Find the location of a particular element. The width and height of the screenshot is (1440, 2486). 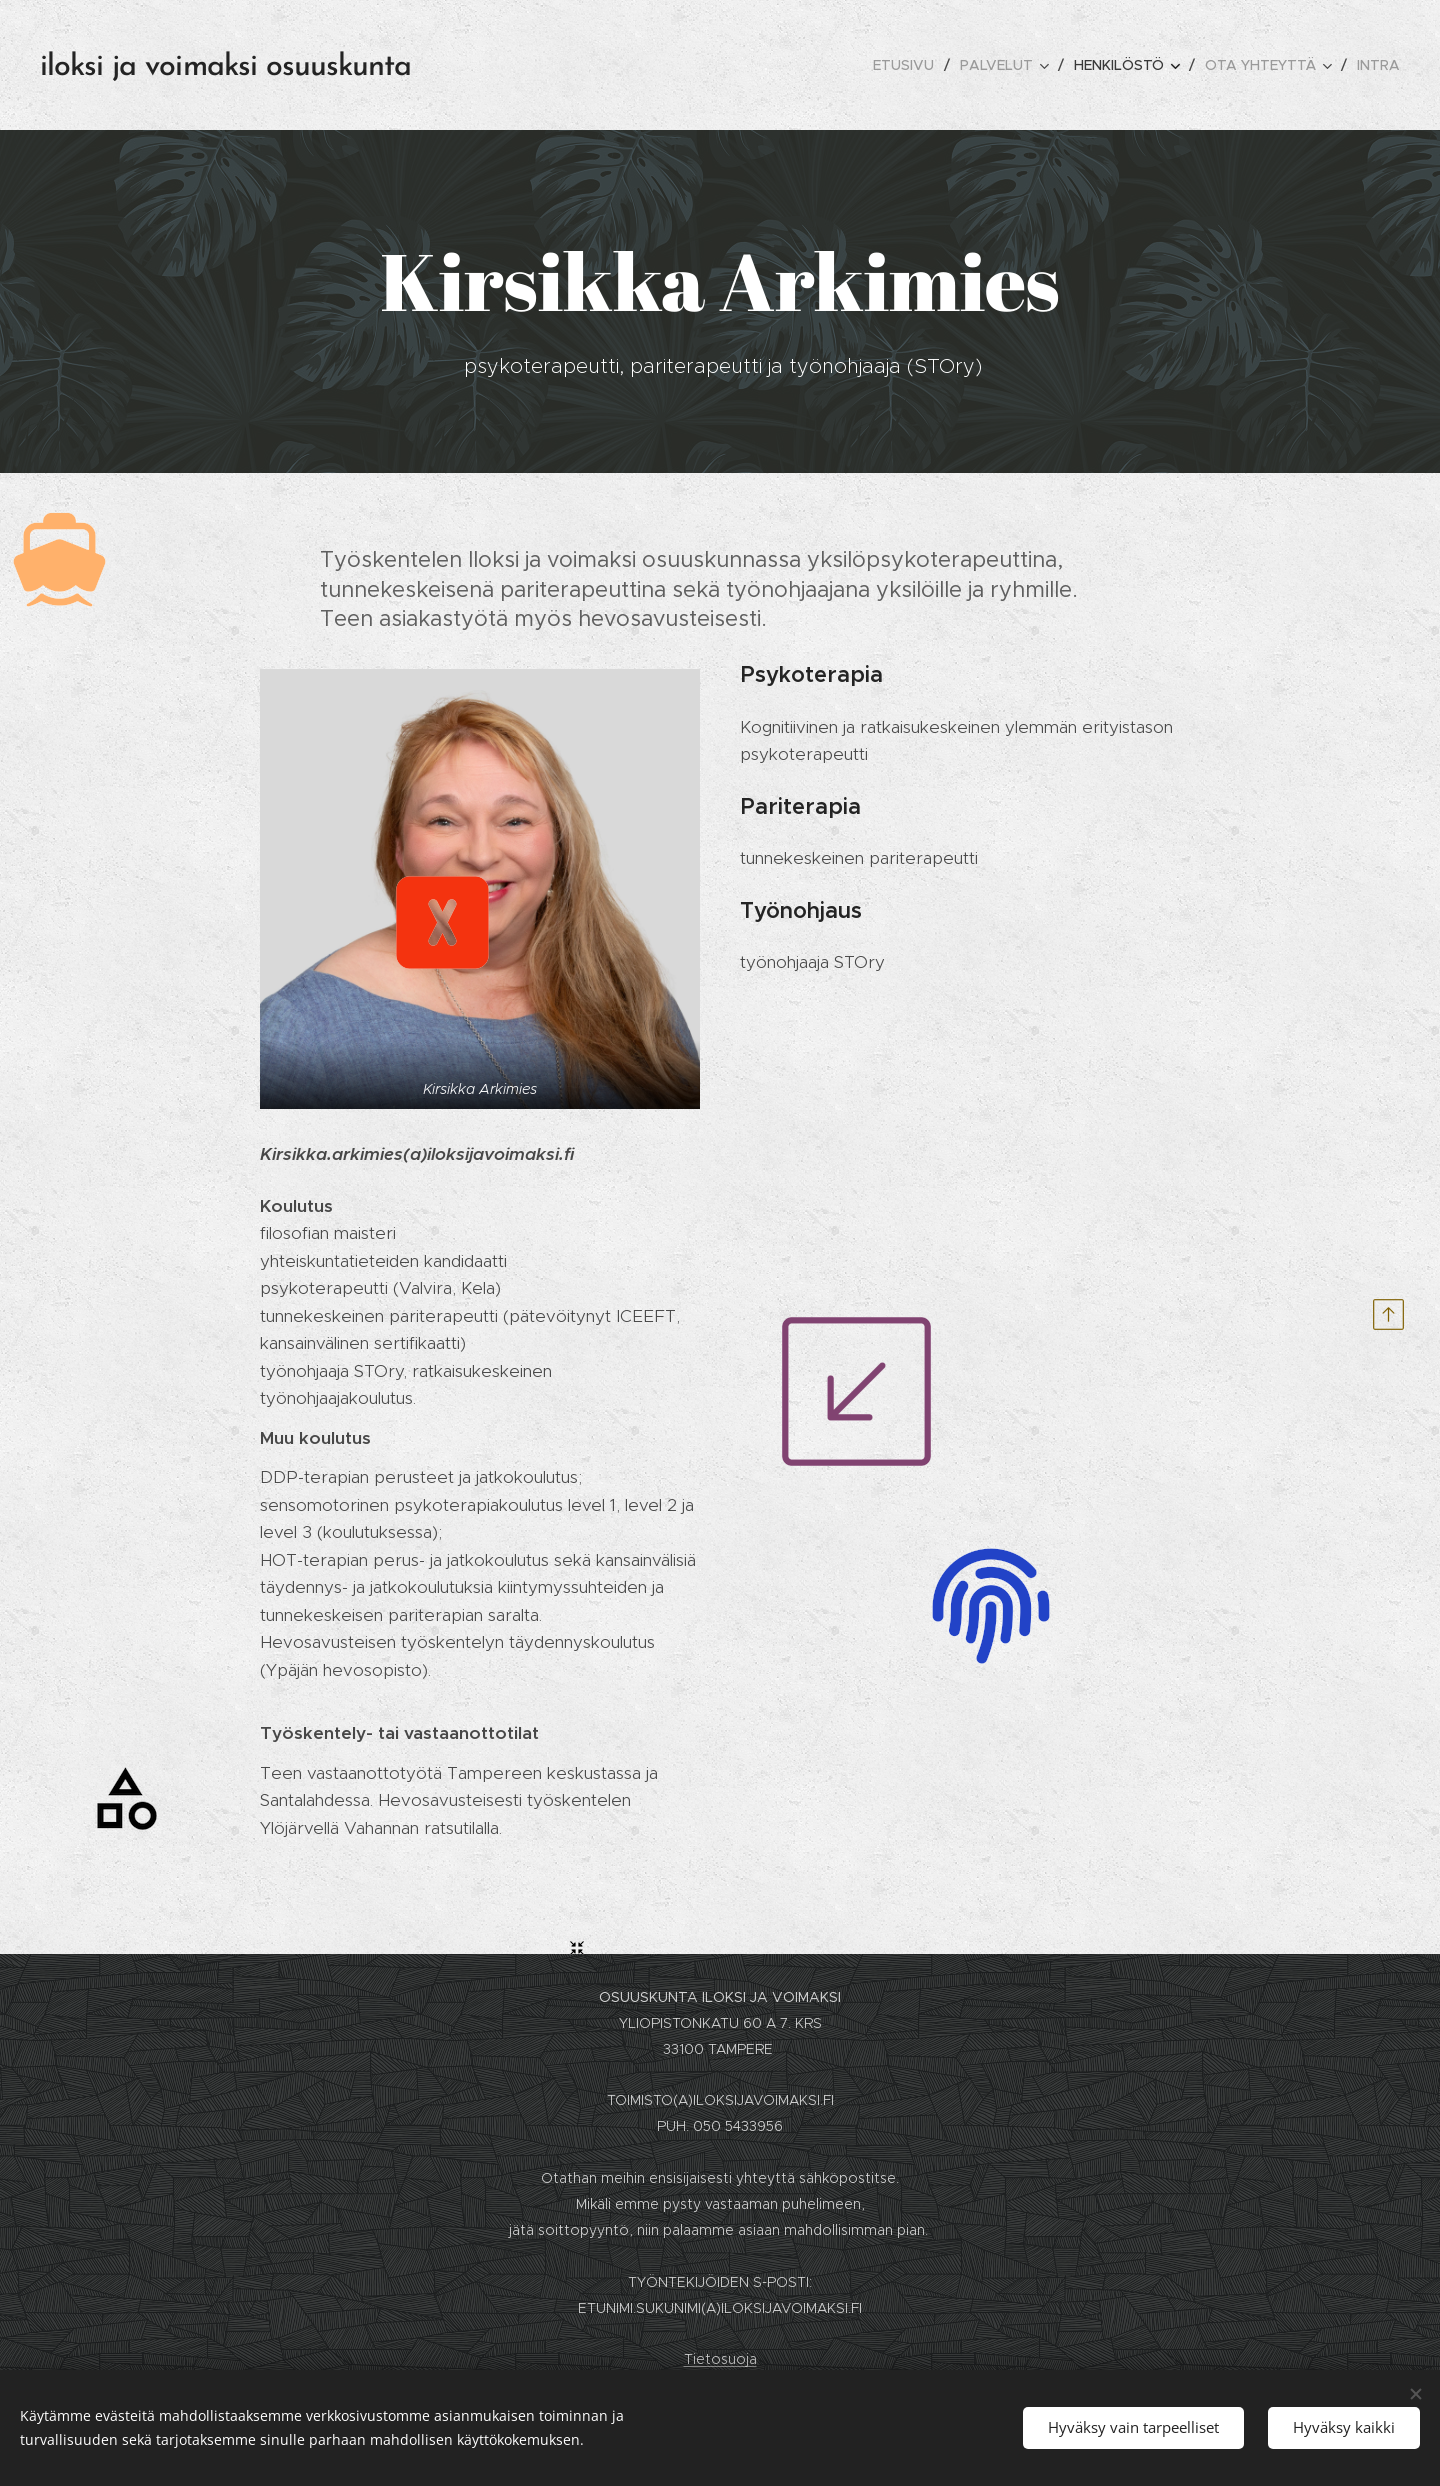

browse or filter by category is located at coordinates (125, 1798).